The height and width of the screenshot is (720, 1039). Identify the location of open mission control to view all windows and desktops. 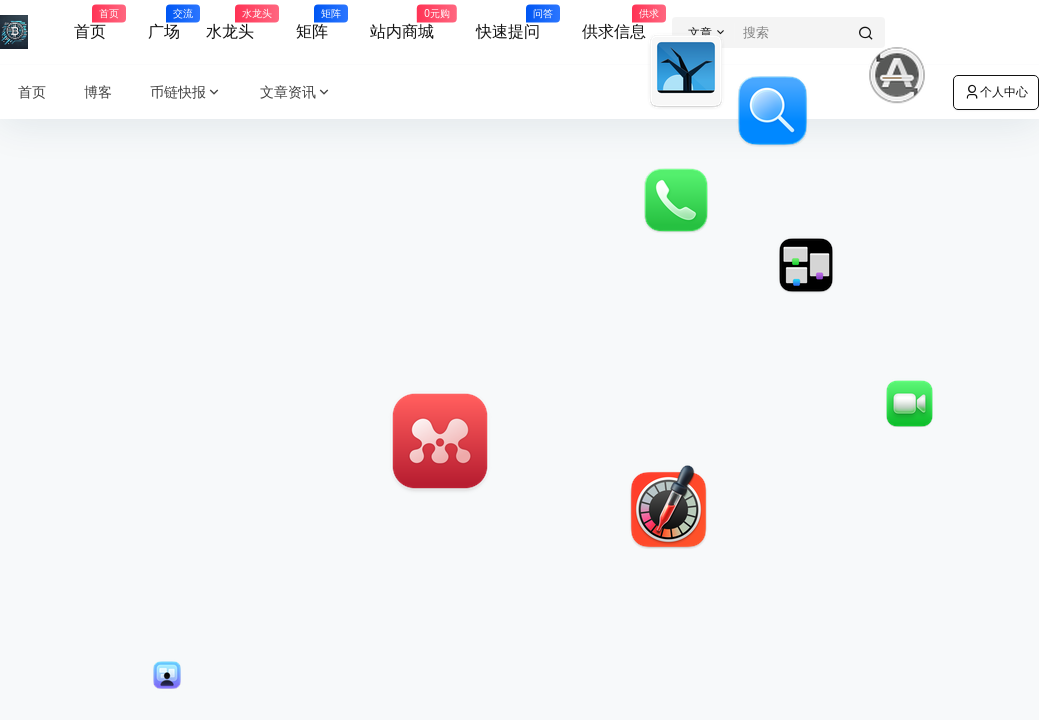
(806, 265).